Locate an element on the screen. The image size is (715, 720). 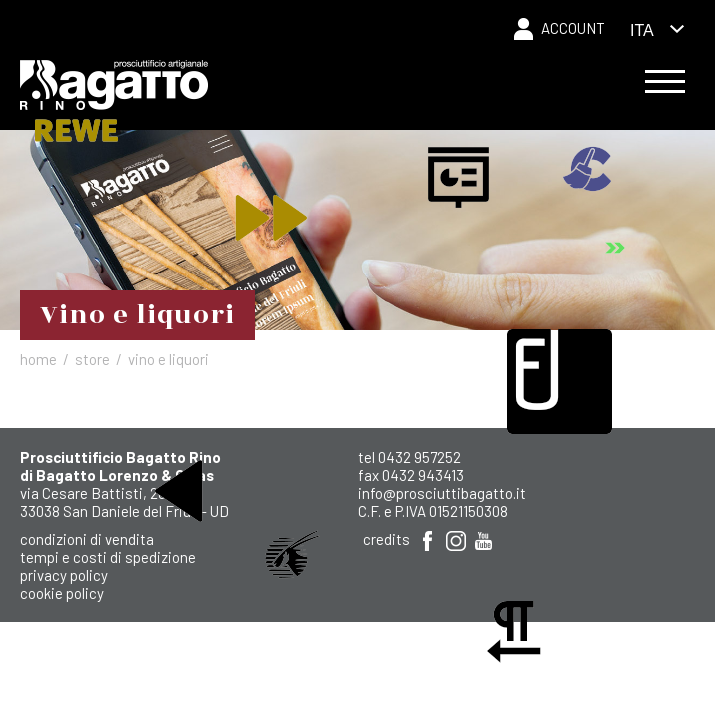
open the REWE grocery store app is located at coordinates (76, 130).